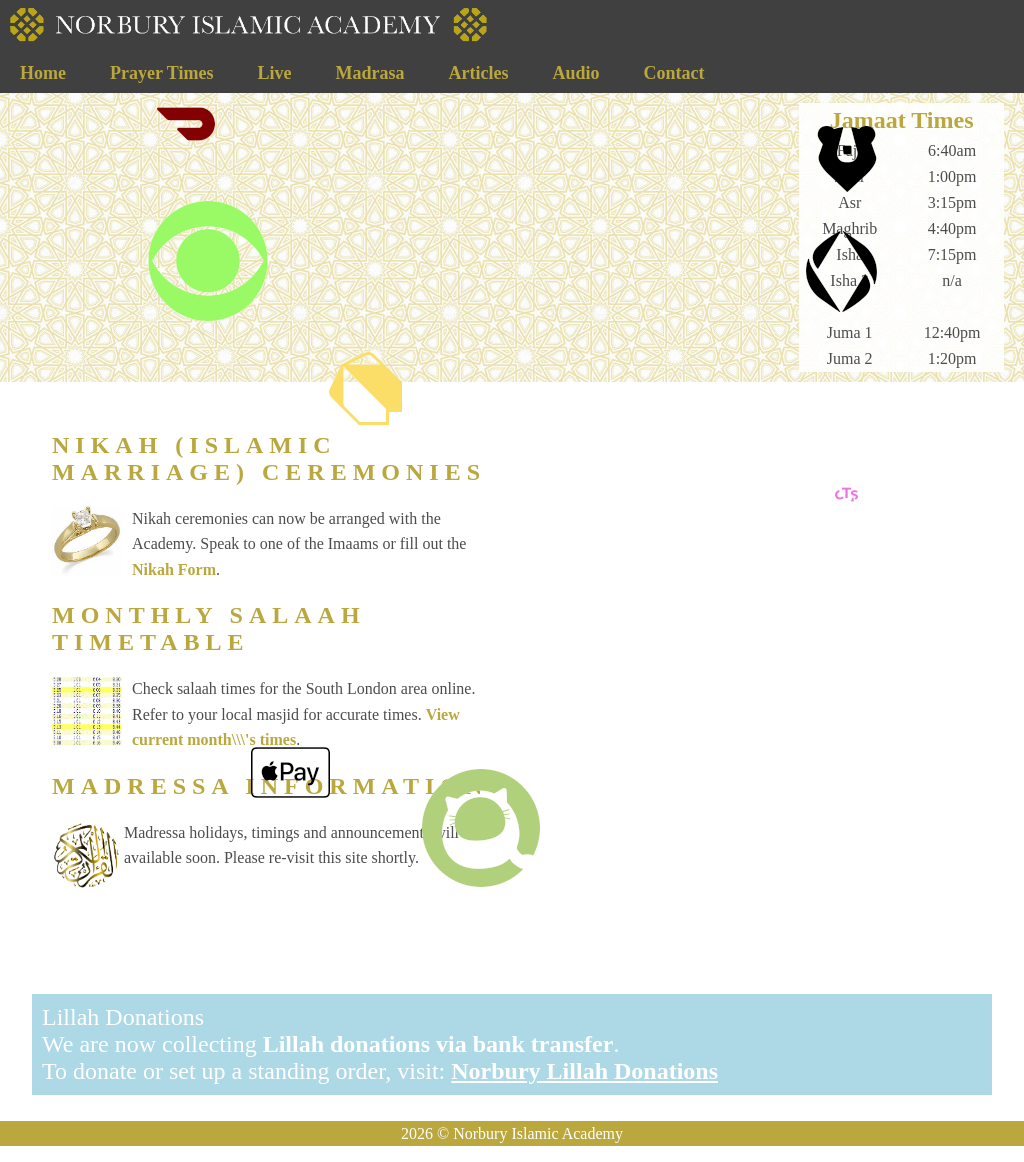 This screenshot has height=1162, width=1024. Describe the element at coordinates (186, 124) in the screenshot. I see `open the DoorDash app` at that location.